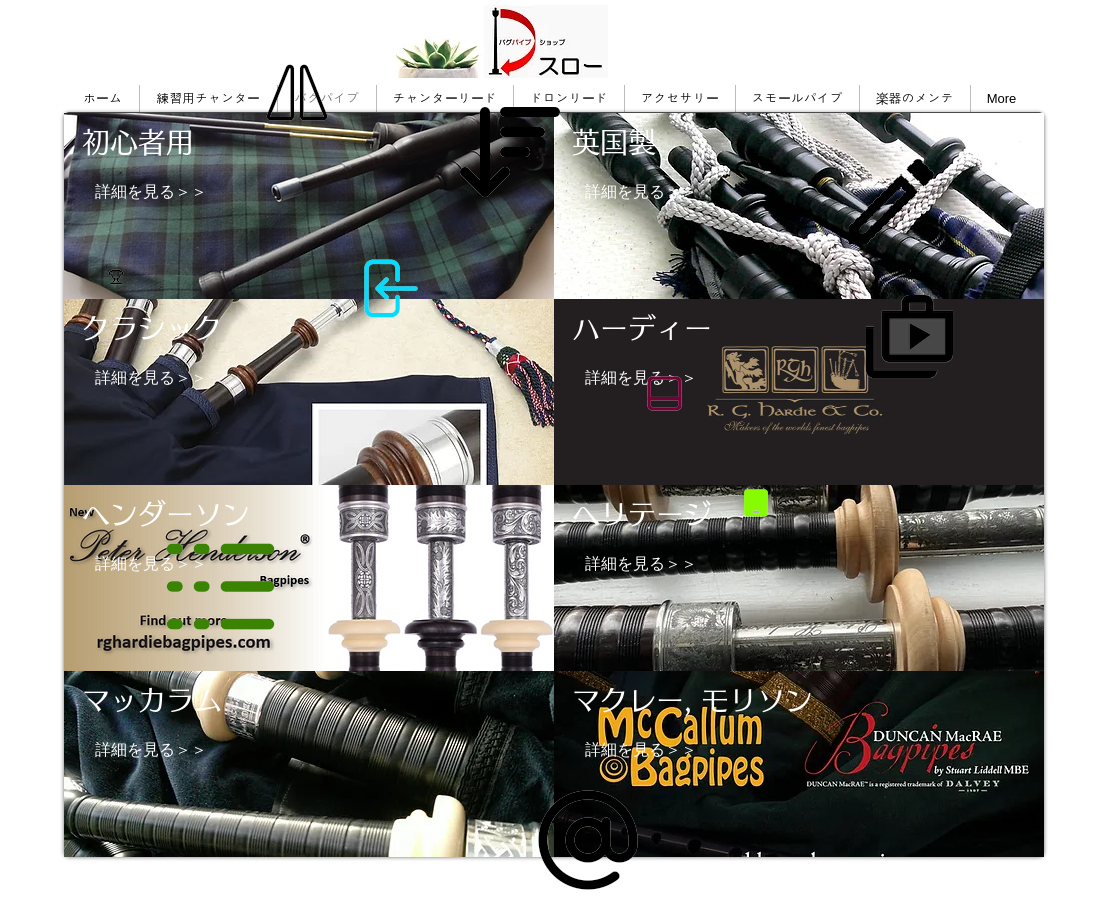 This screenshot has height=921, width=1107. What do you see at coordinates (891, 201) in the screenshot?
I see `create or compose new content` at bounding box center [891, 201].